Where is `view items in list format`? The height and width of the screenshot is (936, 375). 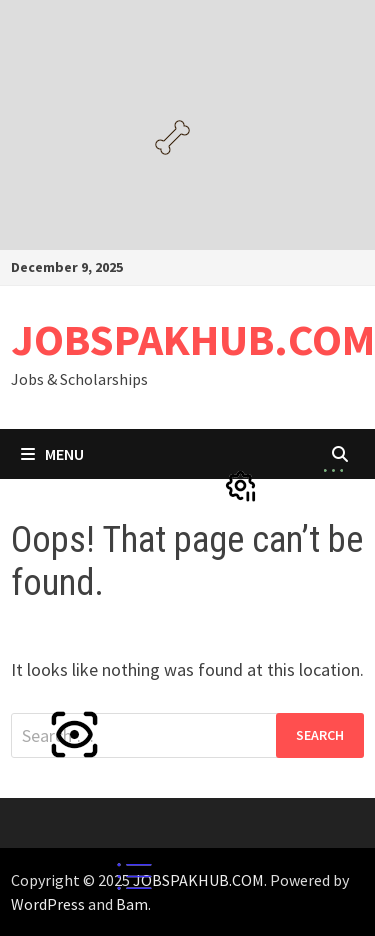 view items in list format is located at coordinates (134, 876).